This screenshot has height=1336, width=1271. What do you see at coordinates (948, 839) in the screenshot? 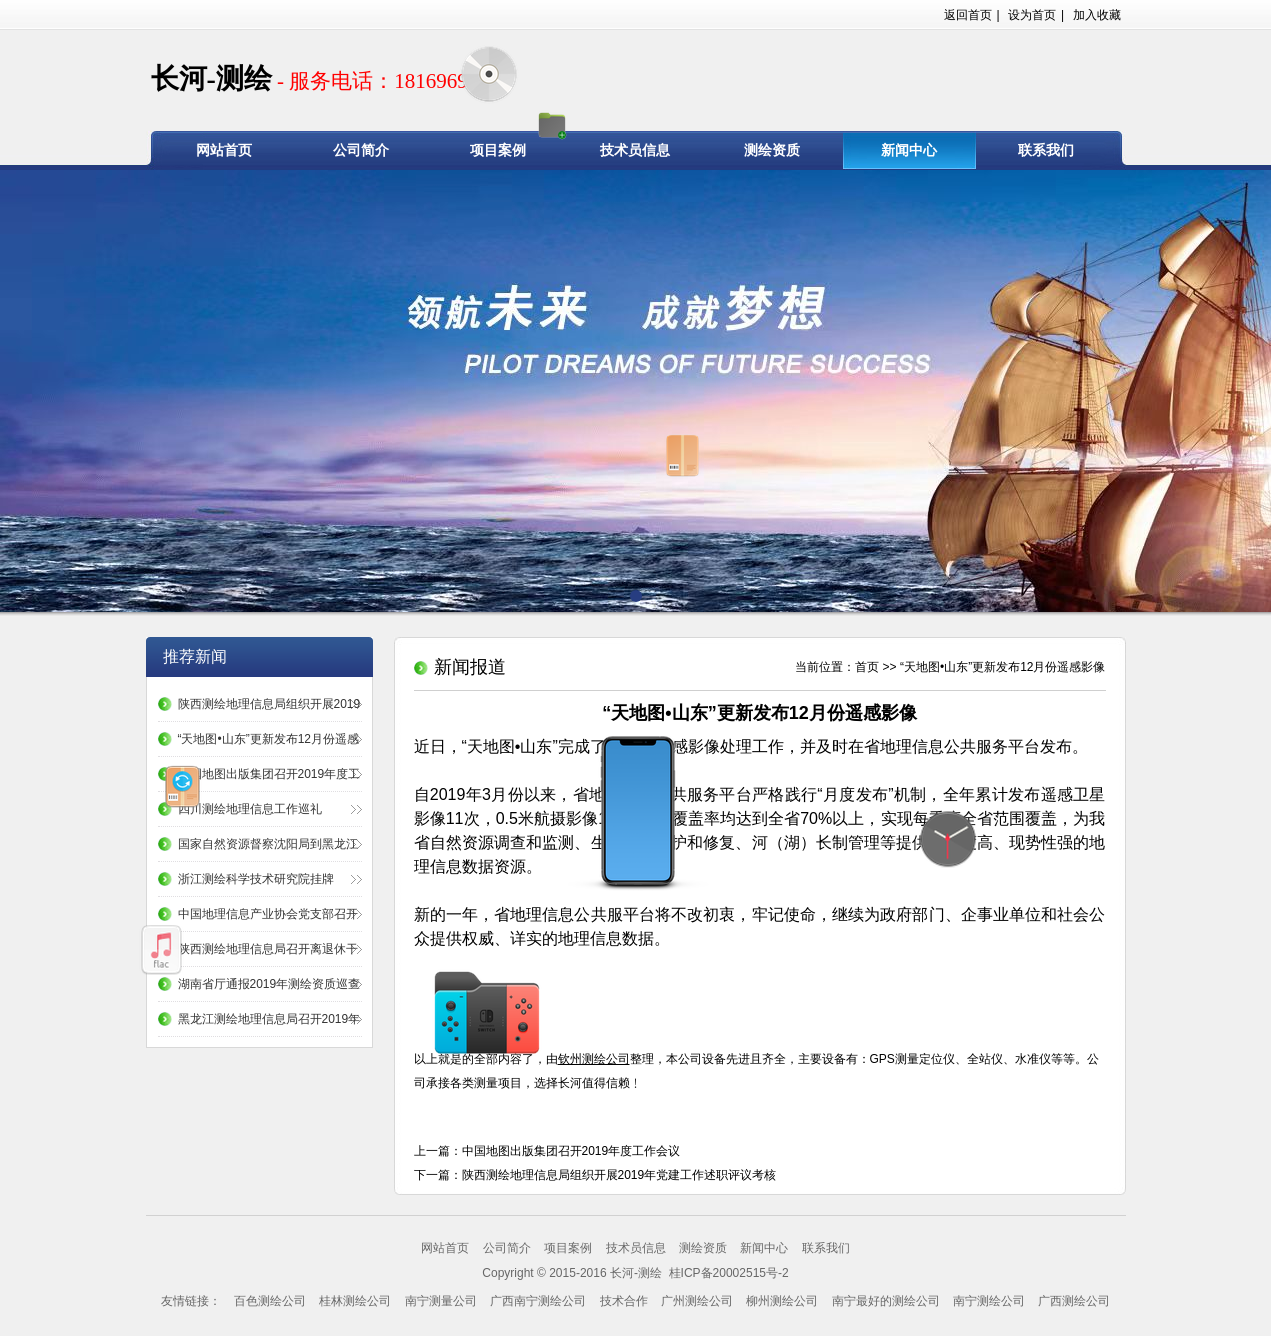
I see `open the clock app` at bounding box center [948, 839].